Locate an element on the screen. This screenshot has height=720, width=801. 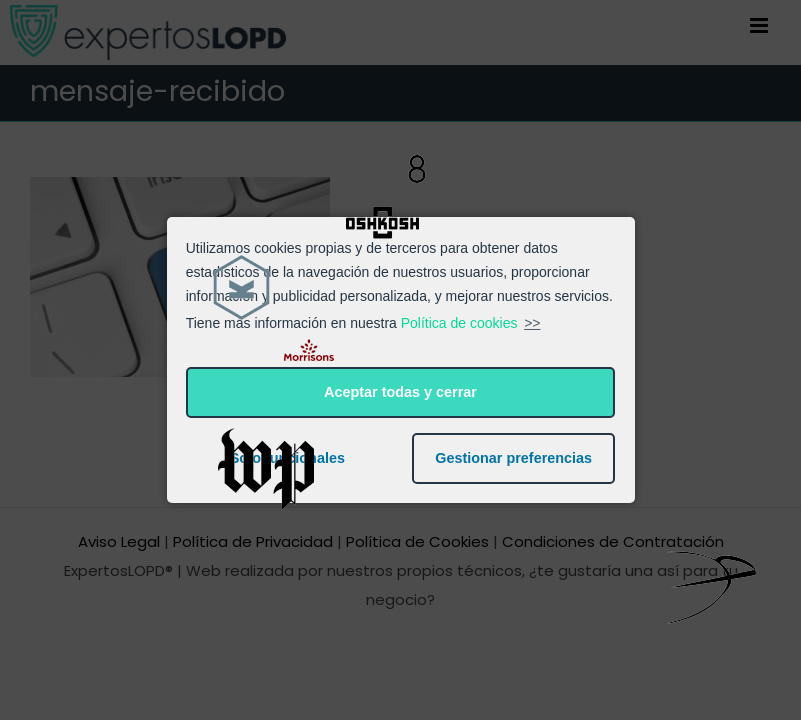
morrisons supermarket app or website is located at coordinates (309, 350).